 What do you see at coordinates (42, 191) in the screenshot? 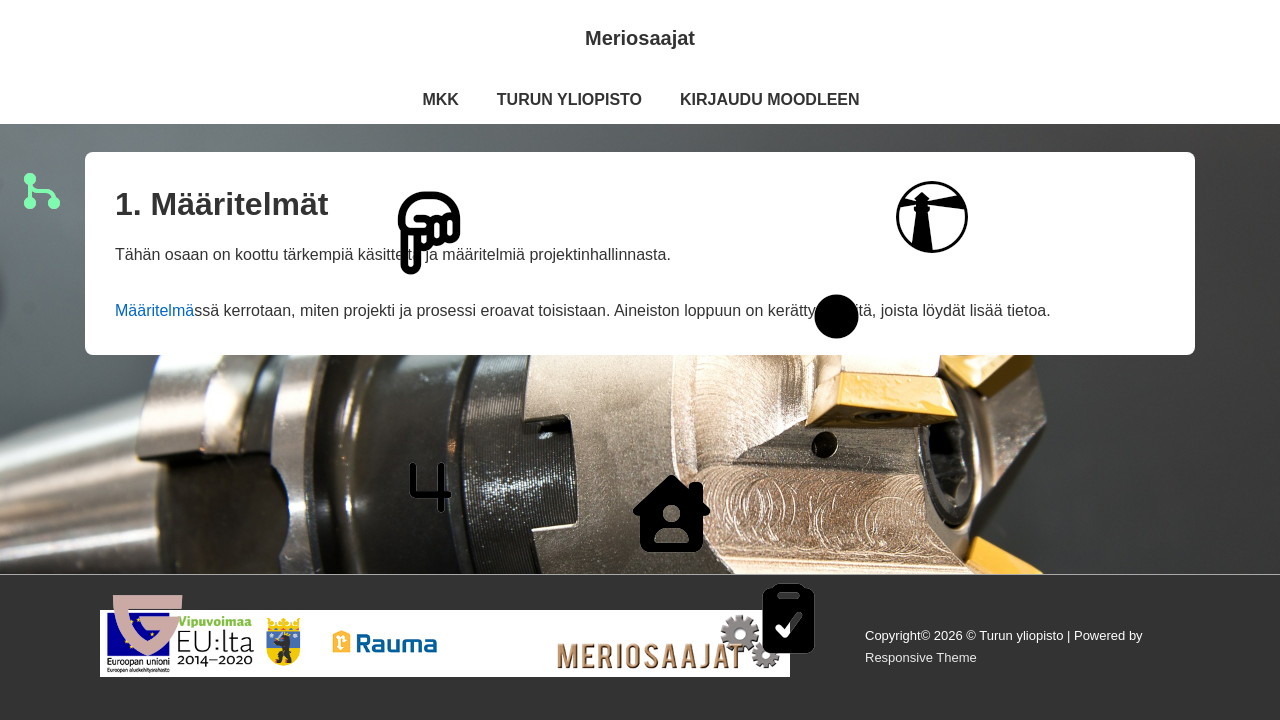
I see `merge branches in a git repository` at bounding box center [42, 191].